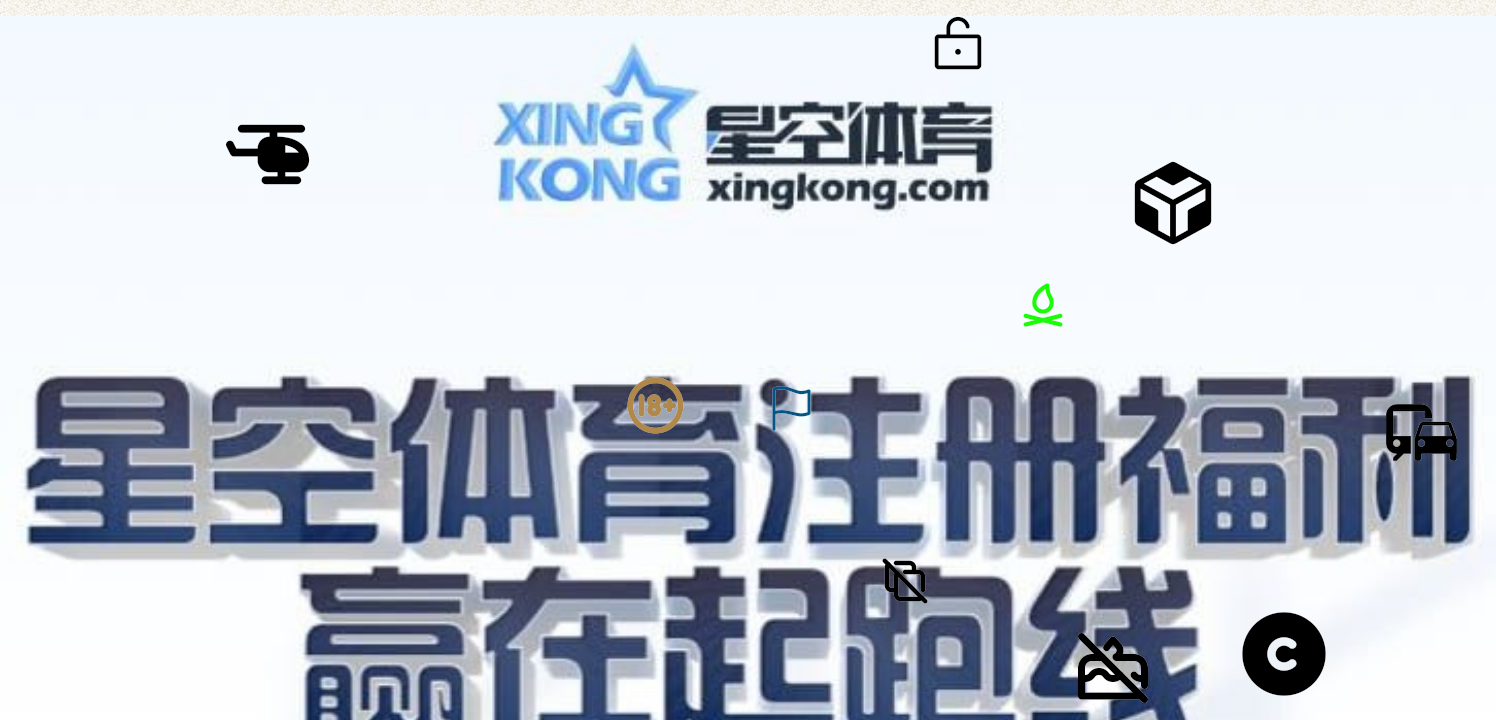 The height and width of the screenshot is (720, 1496). I want to click on view commute options and routes, so click(1421, 432).